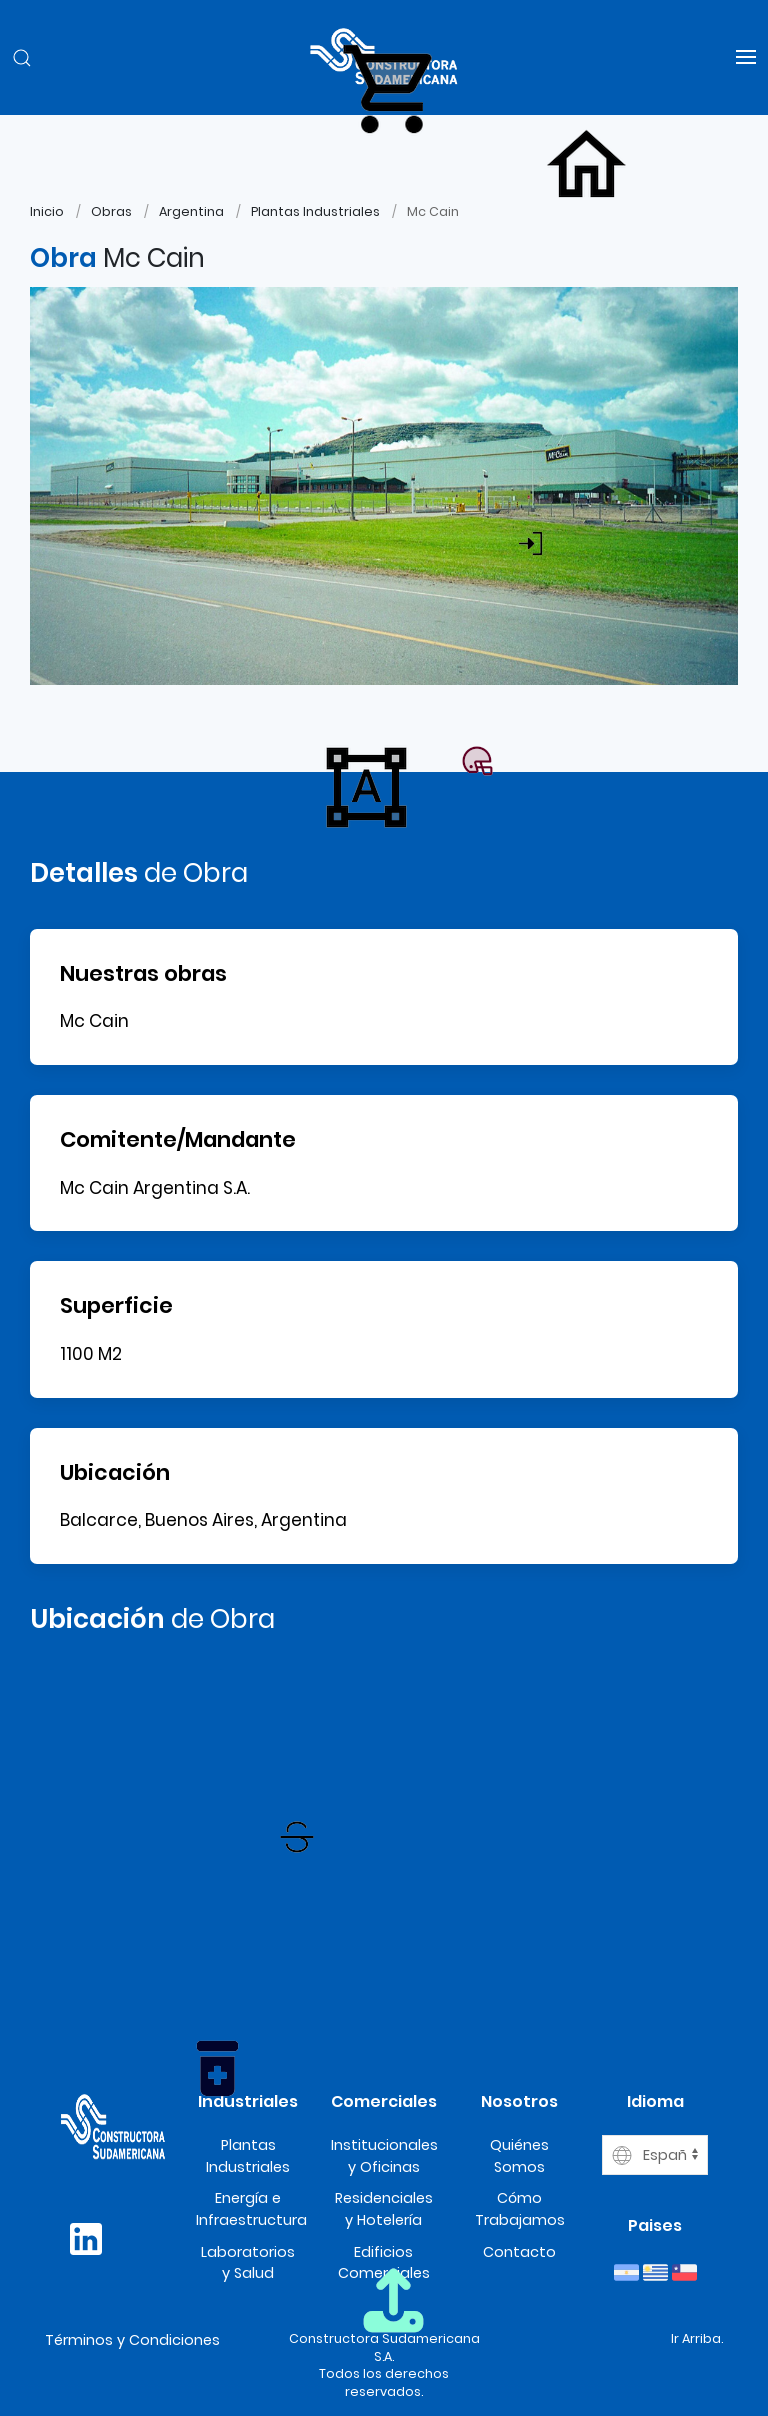  What do you see at coordinates (297, 1837) in the screenshot?
I see `apply strikethrough formatting to selected text` at bounding box center [297, 1837].